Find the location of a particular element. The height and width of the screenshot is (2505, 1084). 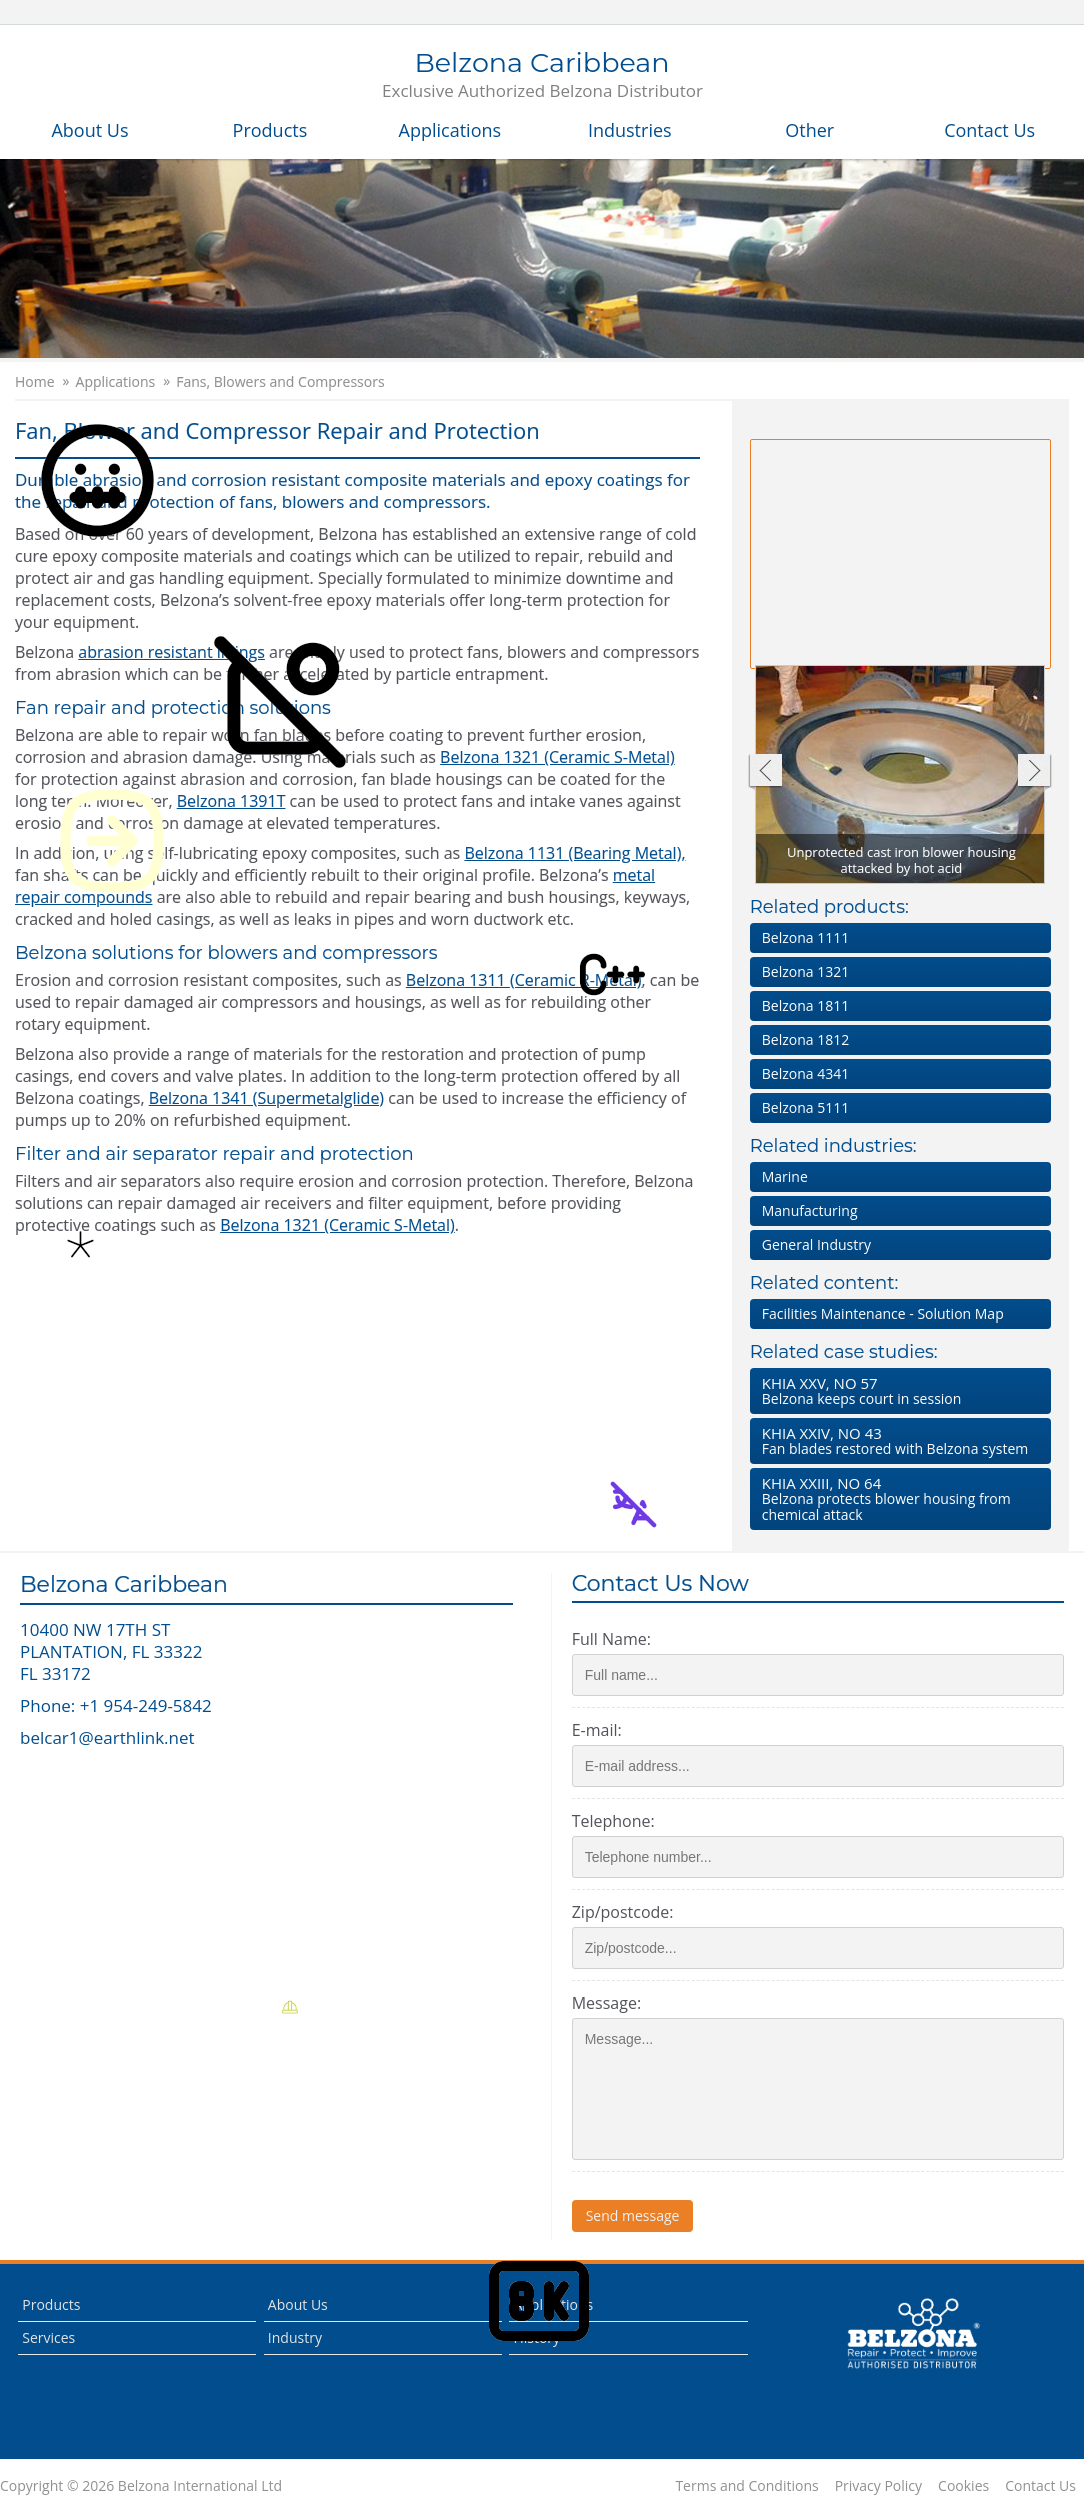

indicates a required field in a form is located at coordinates (80, 1245).